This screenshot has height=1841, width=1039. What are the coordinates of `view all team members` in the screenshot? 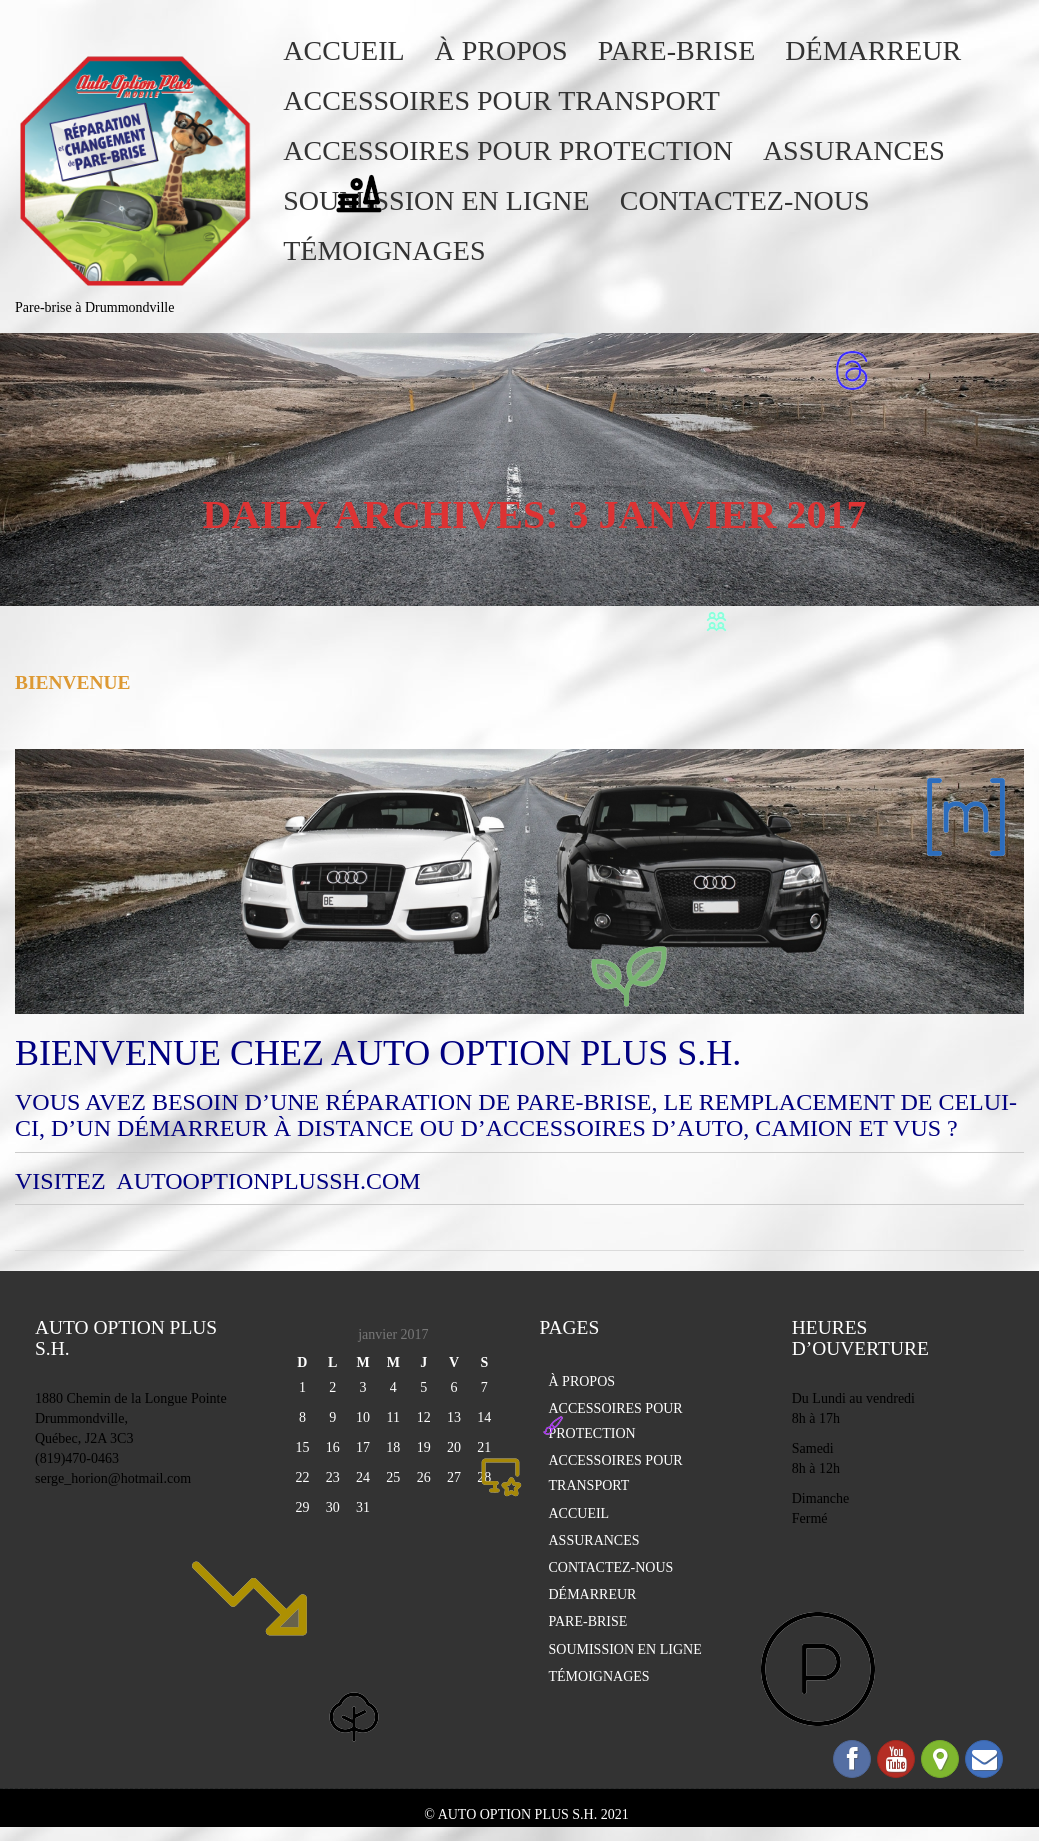 It's located at (716, 621).